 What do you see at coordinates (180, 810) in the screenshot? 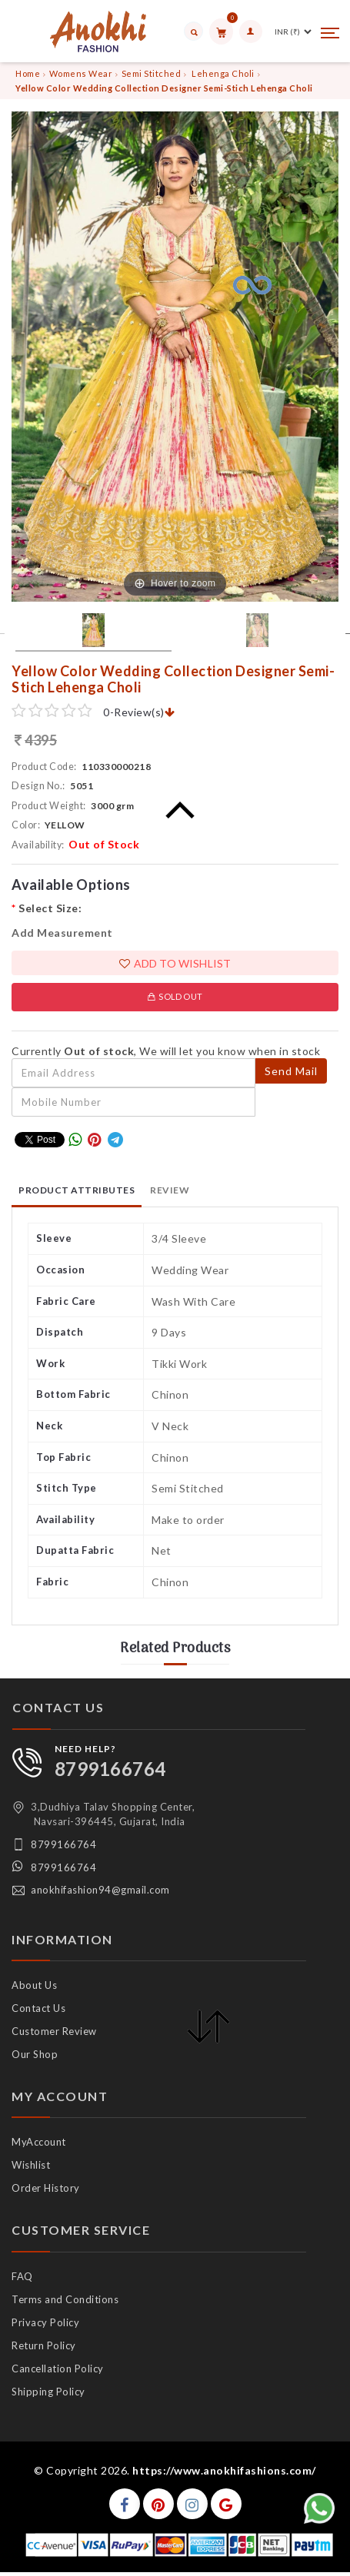
I see `collapse an expanded section` at bounding box center [180, 810].